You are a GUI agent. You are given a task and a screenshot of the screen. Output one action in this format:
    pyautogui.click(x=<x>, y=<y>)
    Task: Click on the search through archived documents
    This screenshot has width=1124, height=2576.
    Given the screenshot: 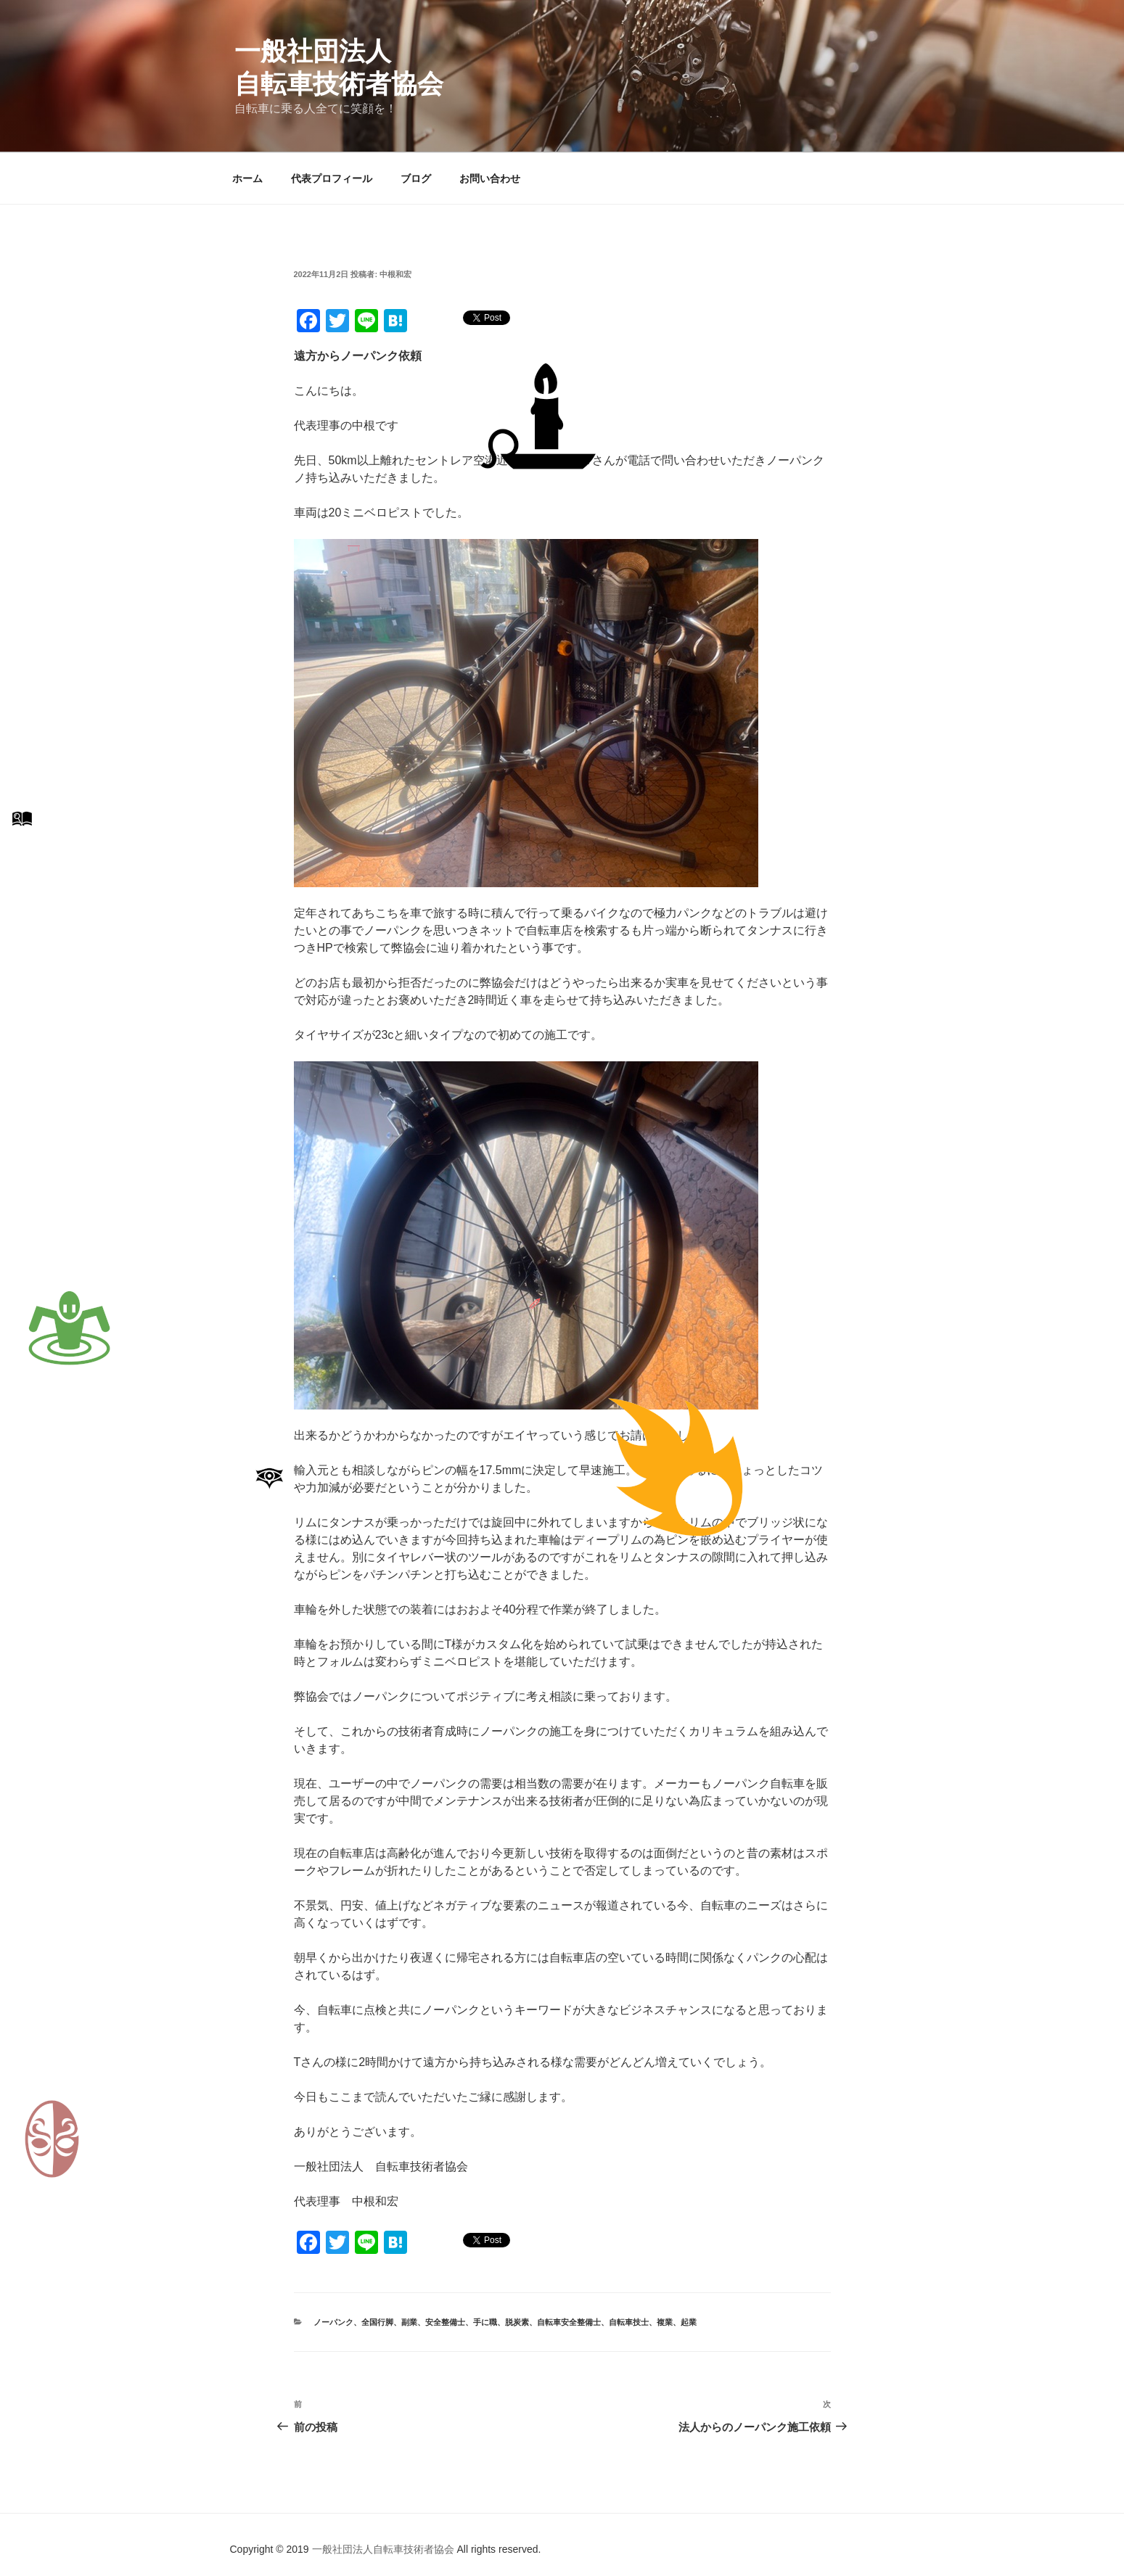 What is the action you would take?
    pyautogui.click(x=22, y=818)
    